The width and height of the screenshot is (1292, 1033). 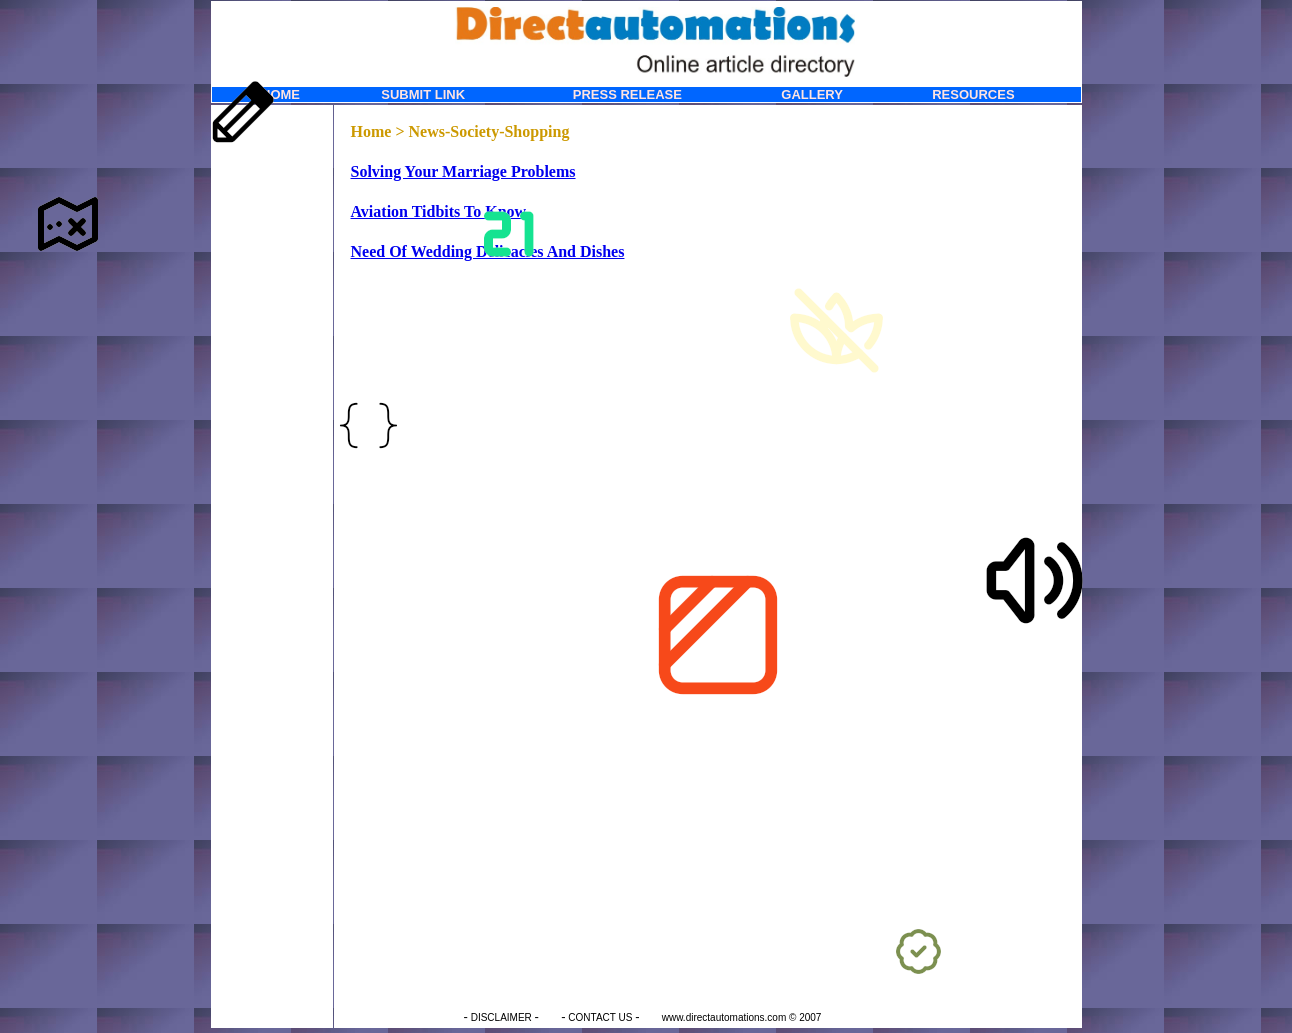 What do you see at coordinates (511, 234) in the screenshot?
I see `indicates 21 notifications or unread items` at bounding box center [511, 234].